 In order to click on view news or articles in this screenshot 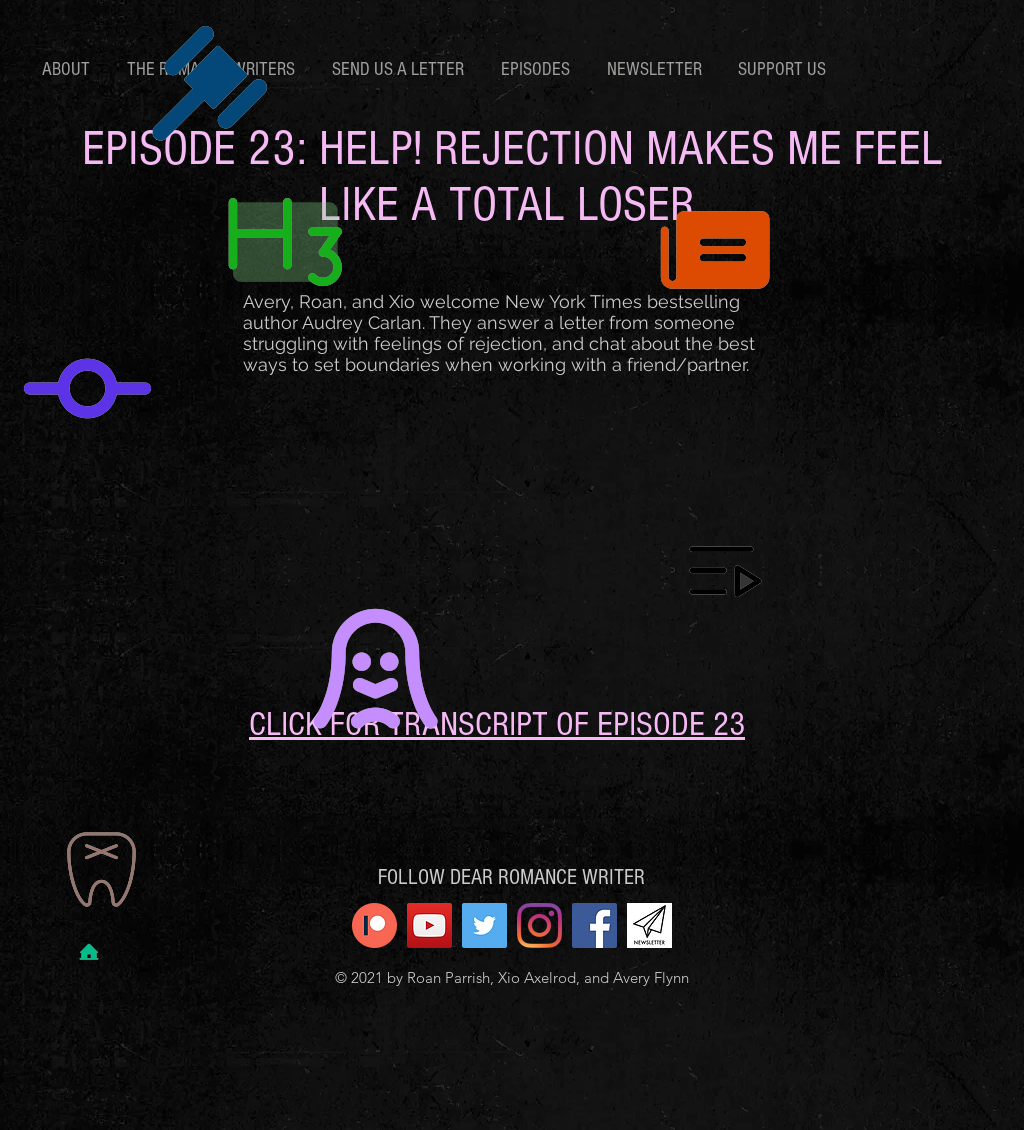, I will do `click(719, 250)`.